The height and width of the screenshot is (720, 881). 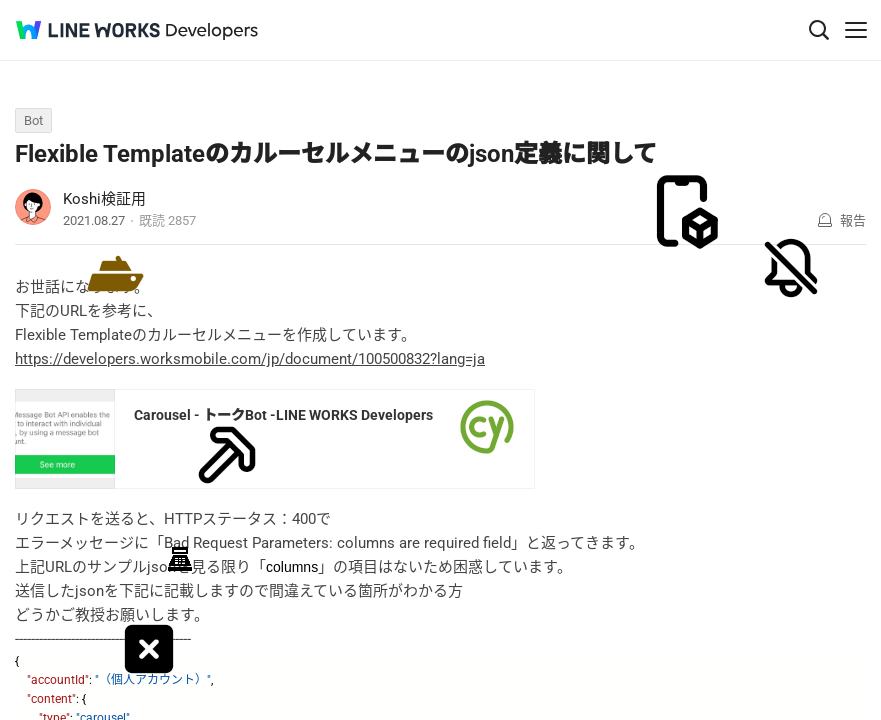 I want to click on close or dismiss a dialog, so click(x=149, y=649).